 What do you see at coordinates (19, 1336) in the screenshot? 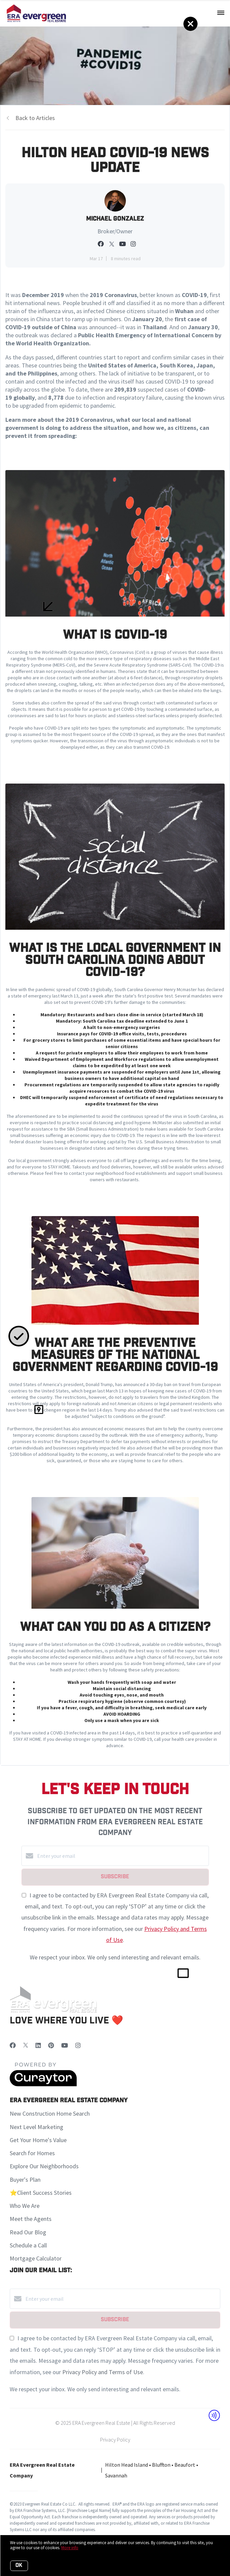
I see `indicates successful completion of an action` at bounding box center [19, 1336].